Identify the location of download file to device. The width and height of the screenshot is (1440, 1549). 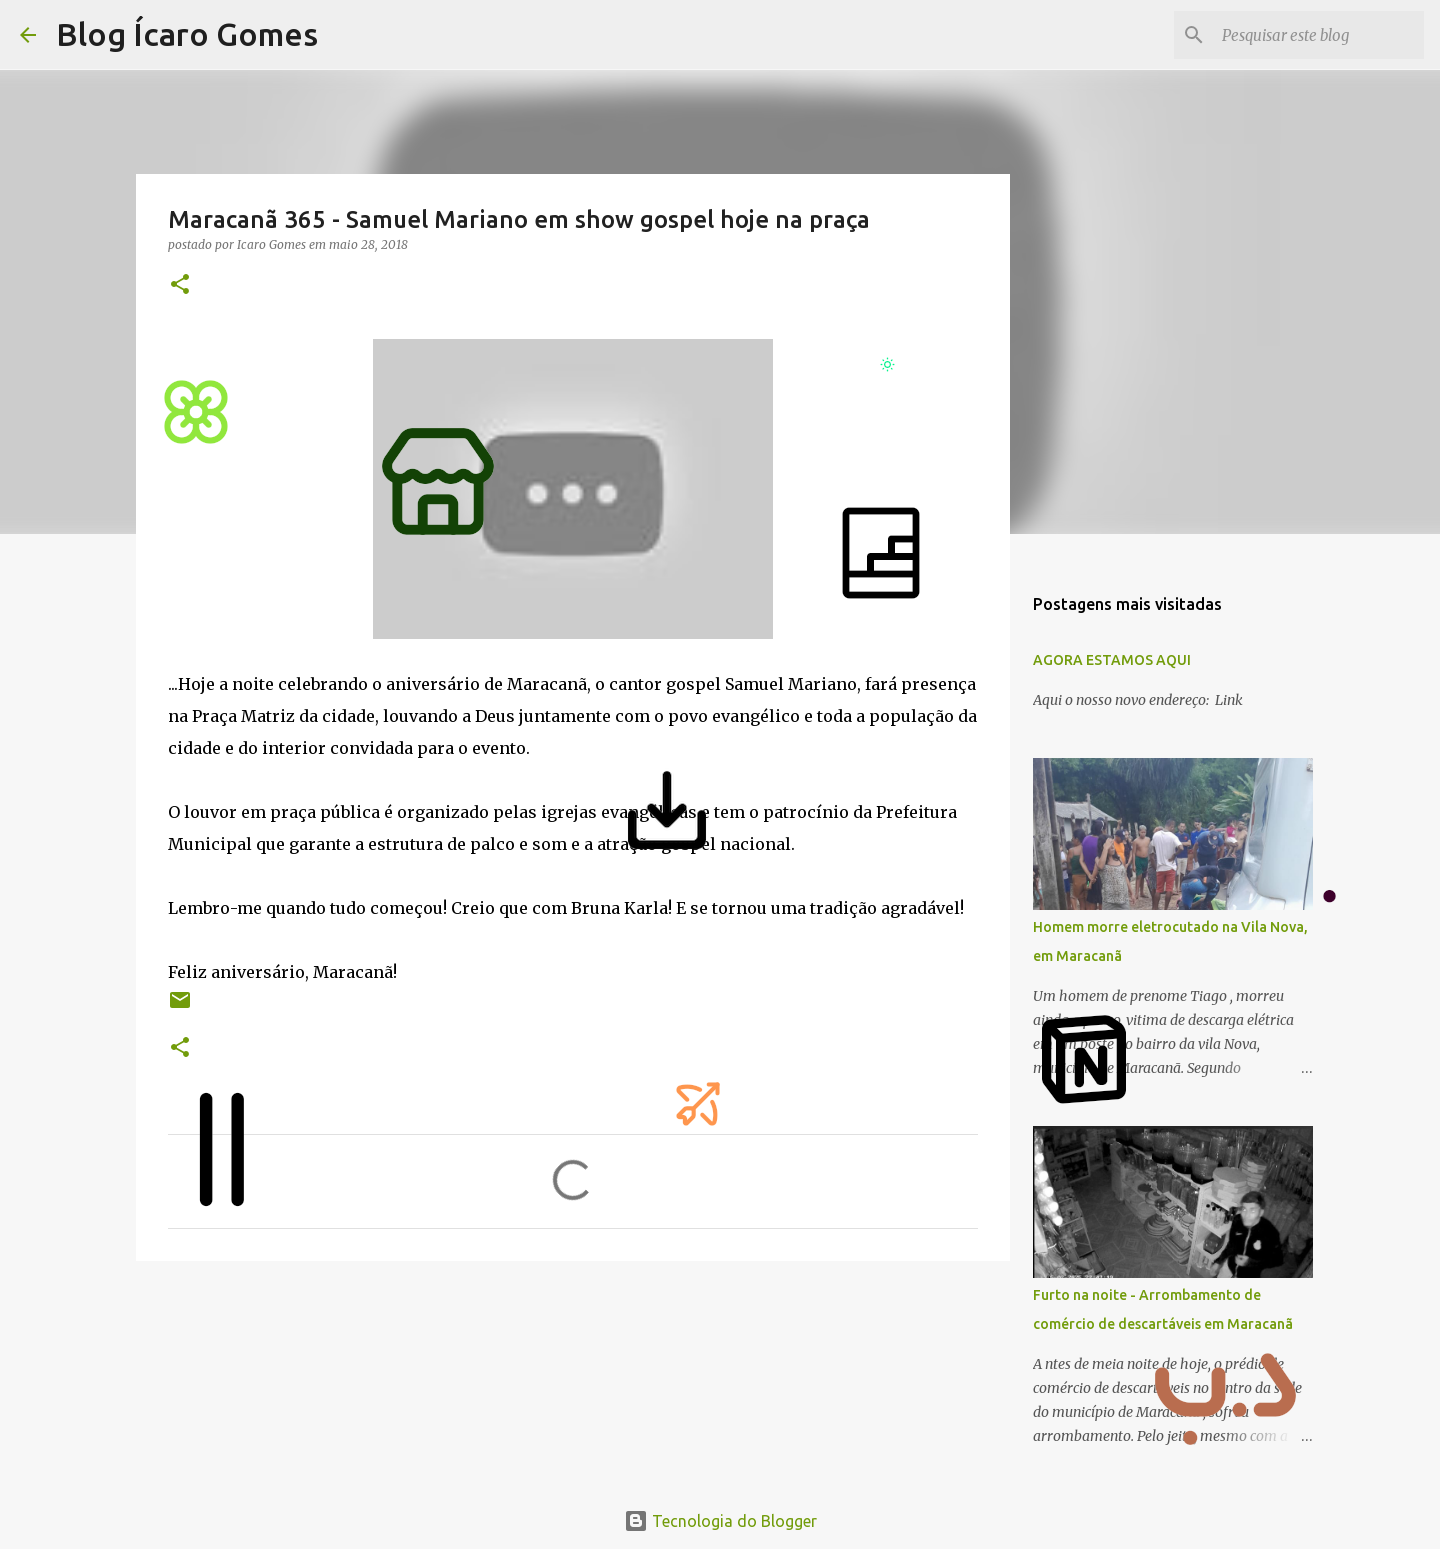
(667, 810).